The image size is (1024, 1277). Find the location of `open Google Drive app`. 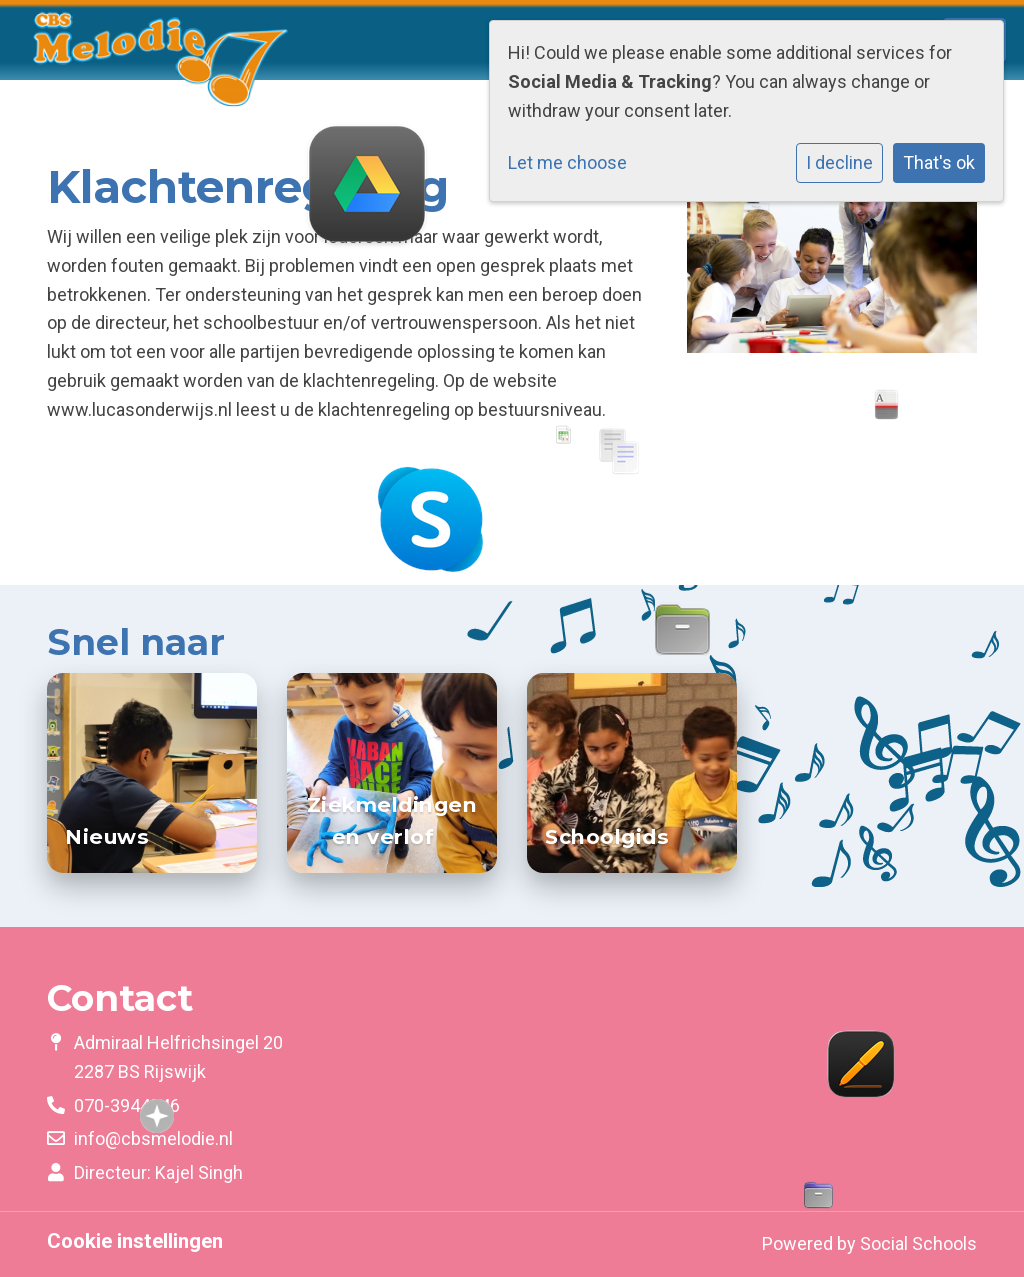

open Google Drive app is located at coordinates (367, 184).